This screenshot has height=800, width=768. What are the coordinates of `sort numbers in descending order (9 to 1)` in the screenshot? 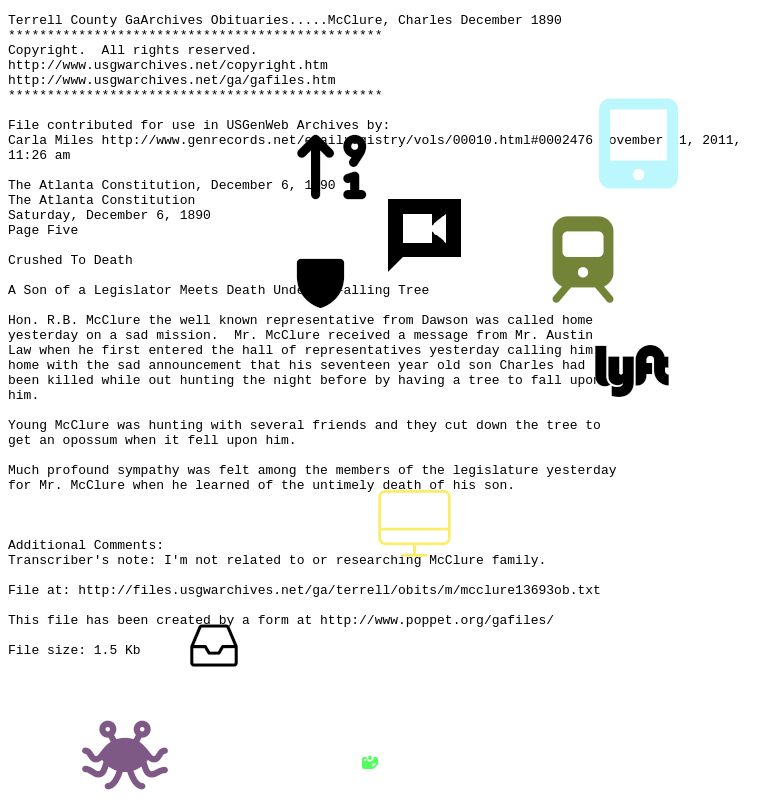 It's located at (334, 167).